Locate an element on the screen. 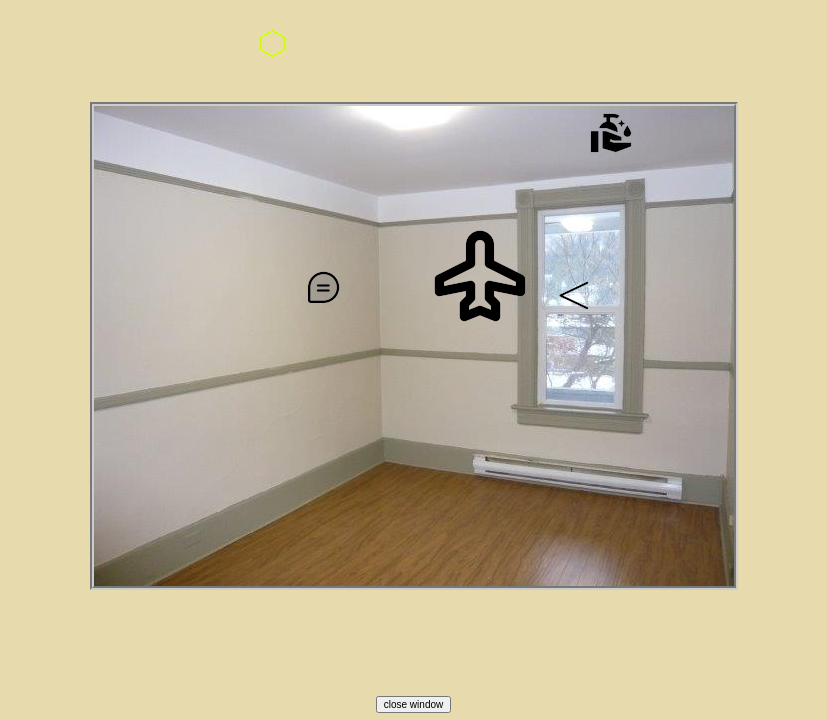  hand sanitizer or hand washing station available is located at coordinates (612, 133).